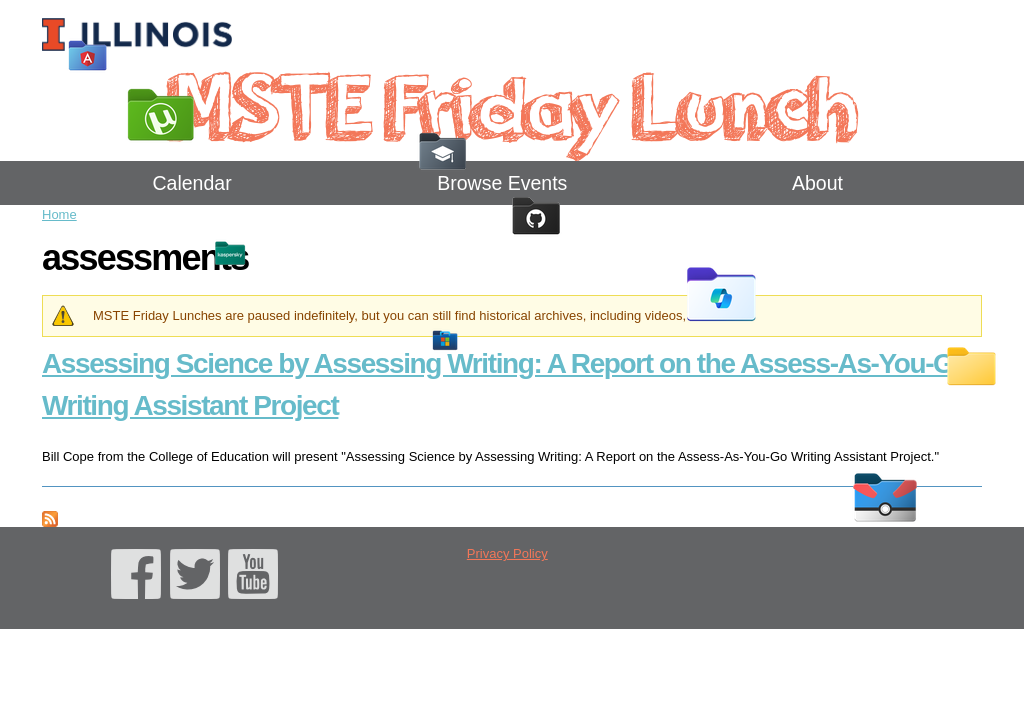 This screenshot has height=720, width=1024. What do you see at coordinates (971, 367) in the screenshot?
I see `open a folder to view its contents` at bounding box center [971, 367].